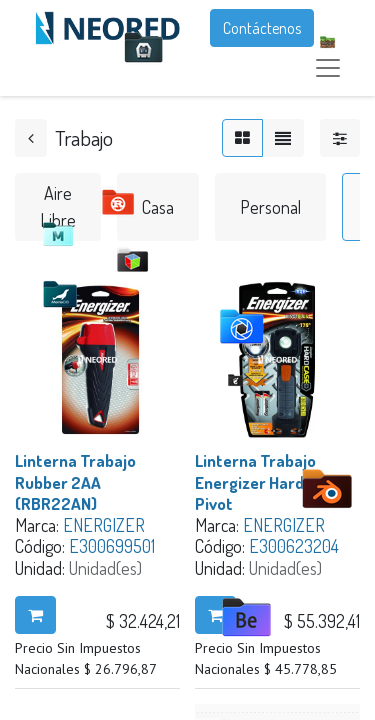 The width and height of the screenshot is (375, 720). Describe the element at coordinates (58, 235) in the screenshot. I see `folder containing Autodesk Maya project files` at that location.